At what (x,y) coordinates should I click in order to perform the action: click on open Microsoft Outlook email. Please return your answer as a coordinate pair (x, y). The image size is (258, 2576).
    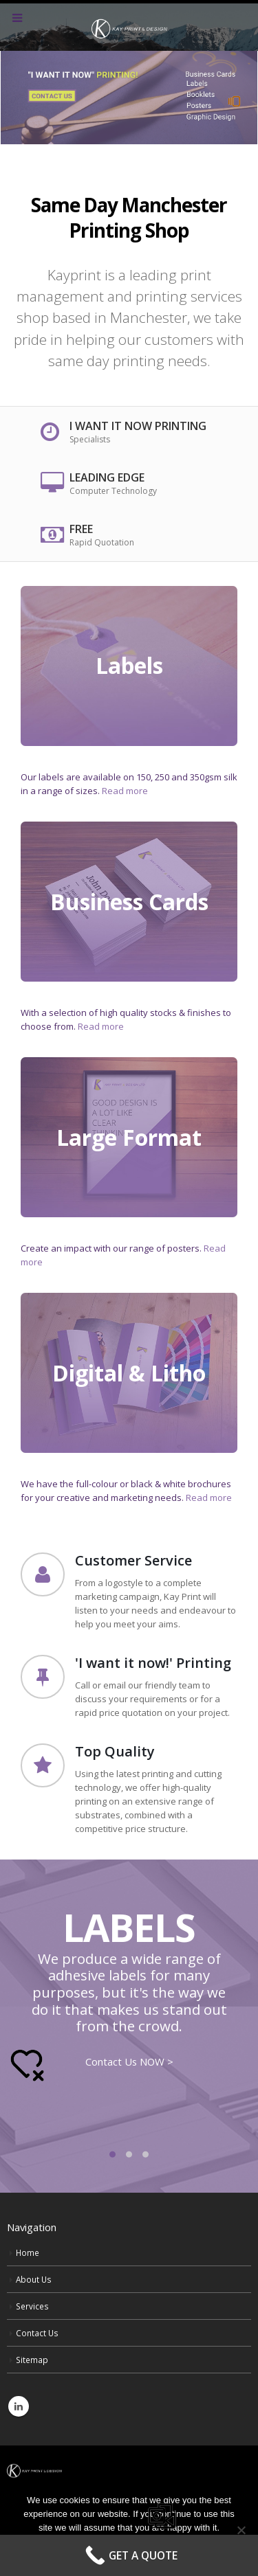
    Looking at the image, I should click on (162, 2516).